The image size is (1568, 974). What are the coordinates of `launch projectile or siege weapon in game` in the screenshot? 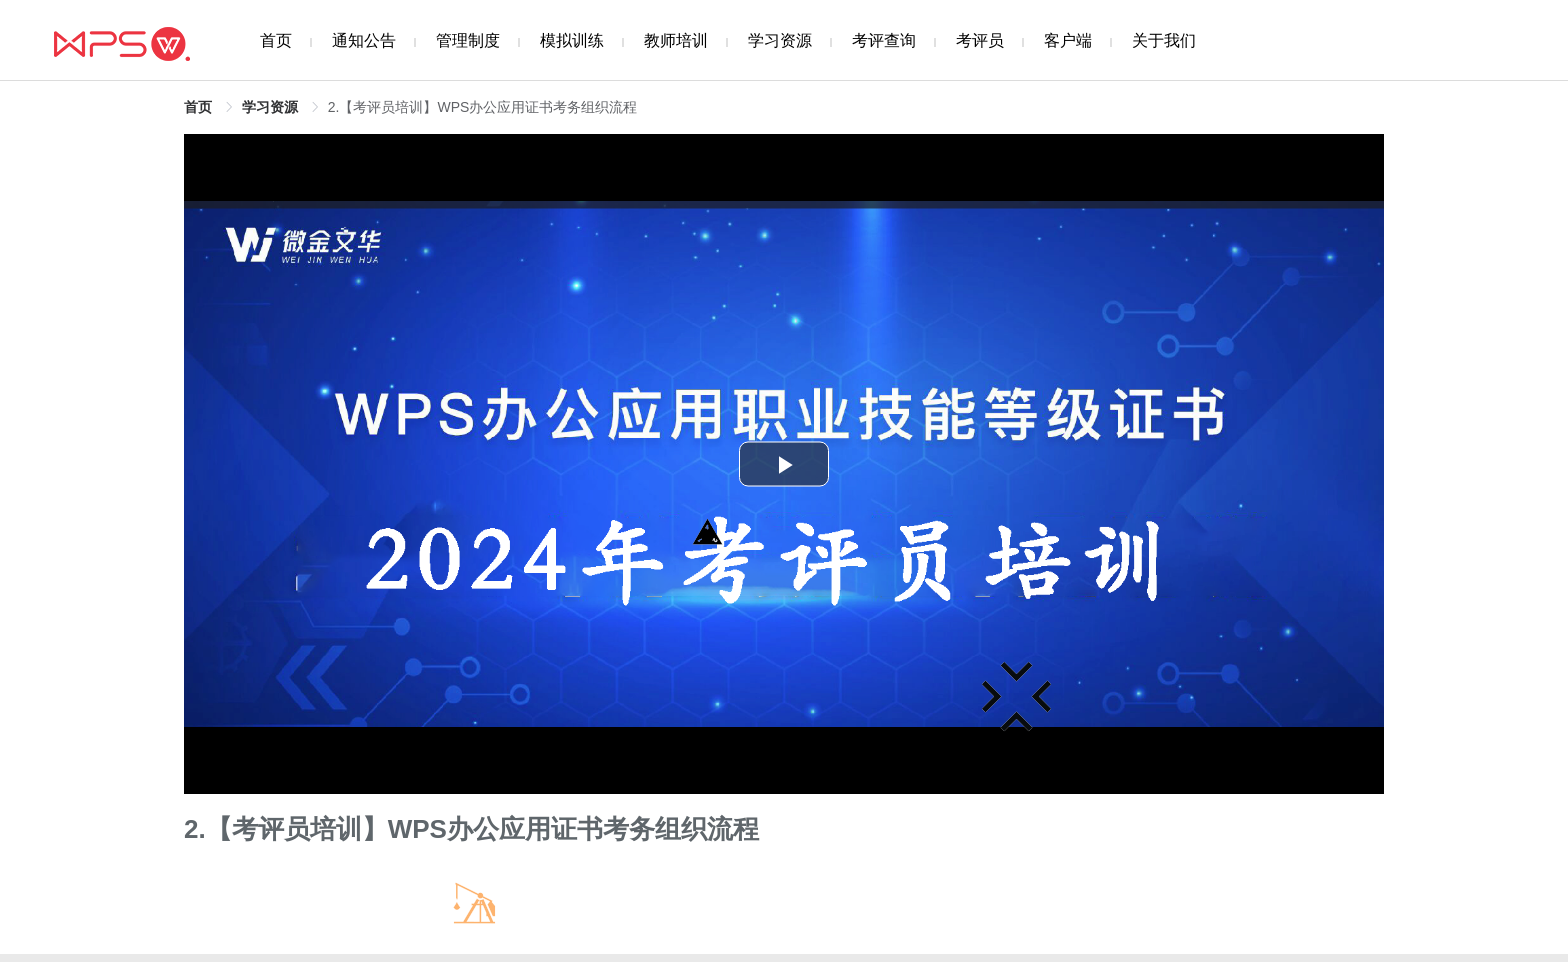 It's located at (474, 901).